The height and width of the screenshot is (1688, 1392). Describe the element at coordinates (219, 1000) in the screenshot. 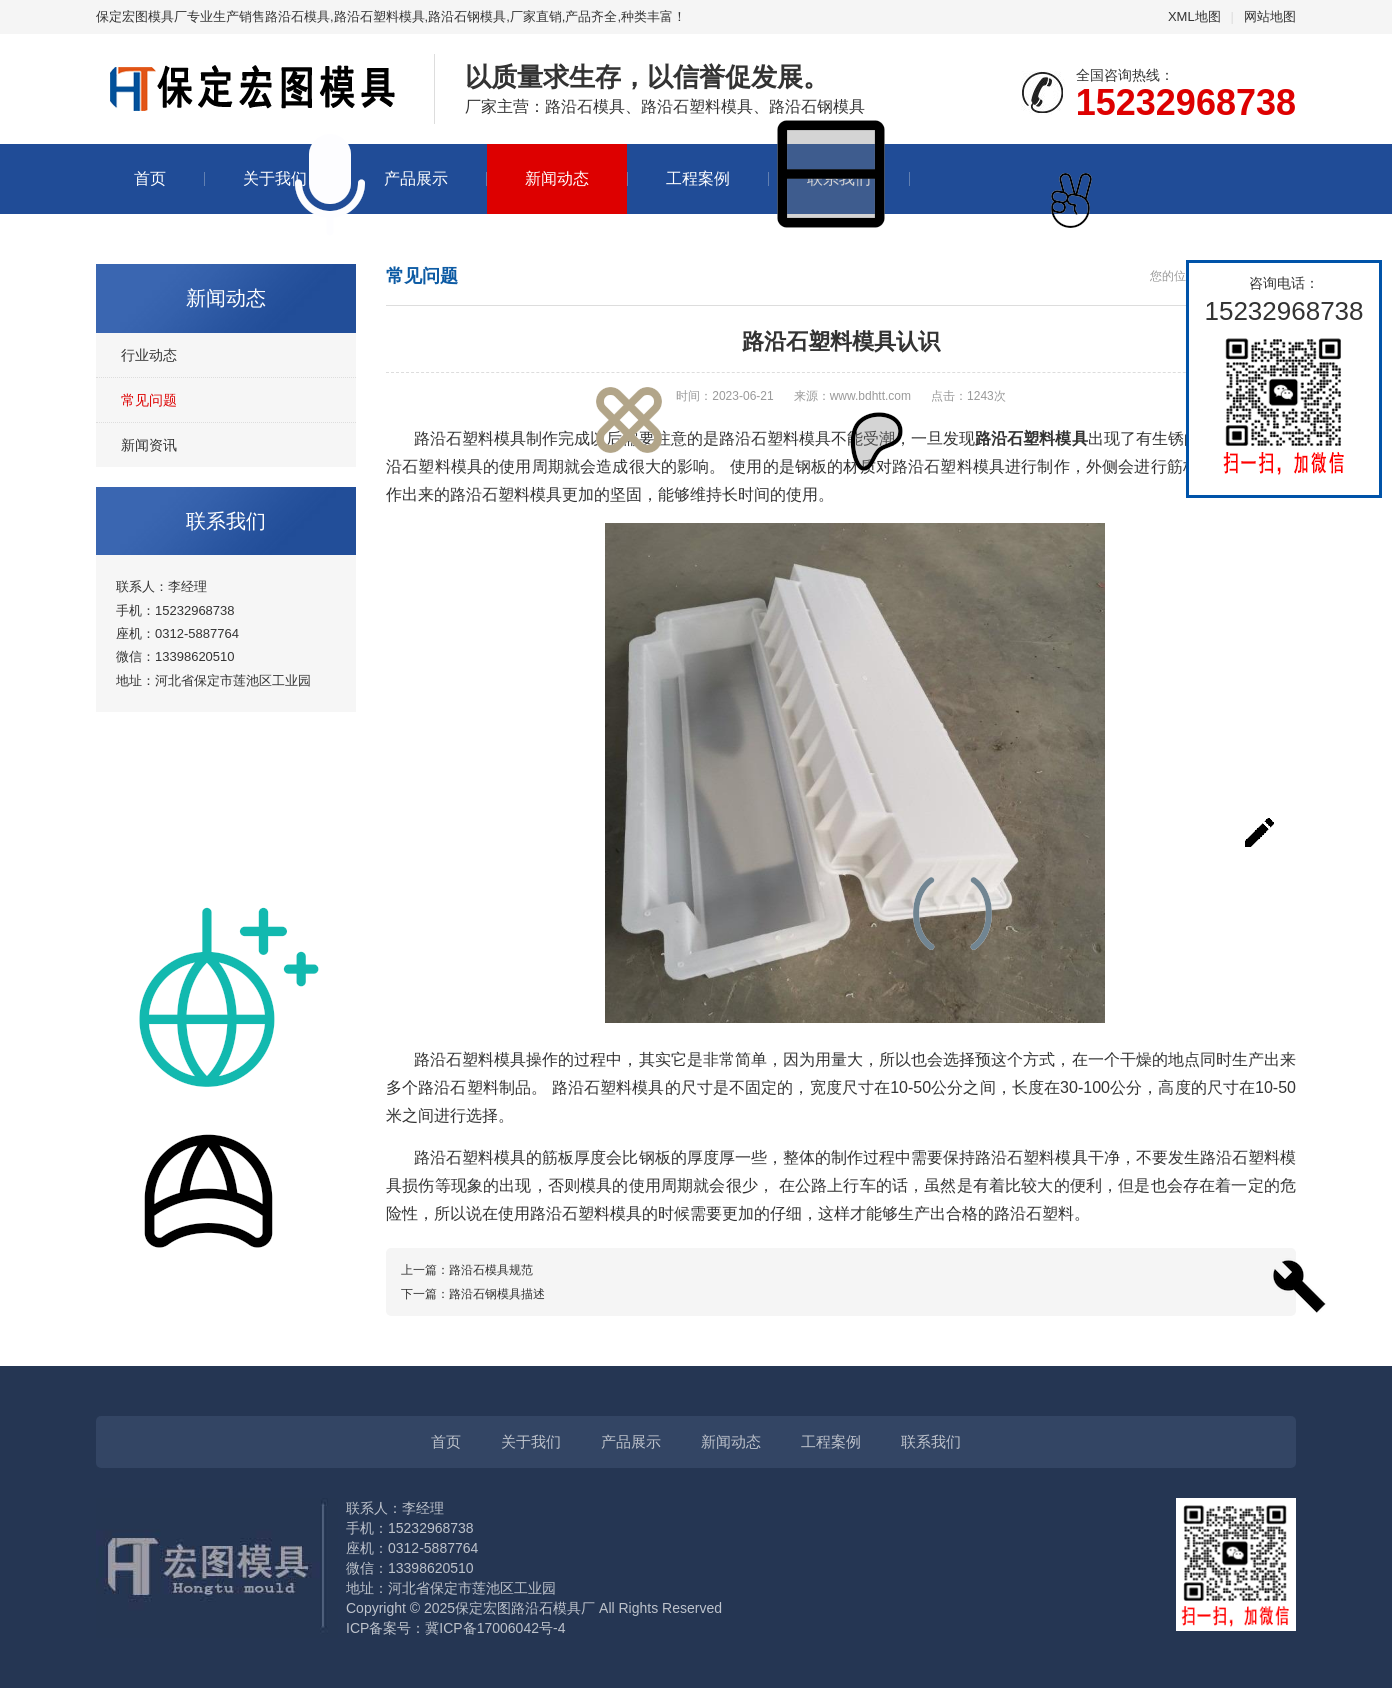

I see `access party or event mode` at that location.